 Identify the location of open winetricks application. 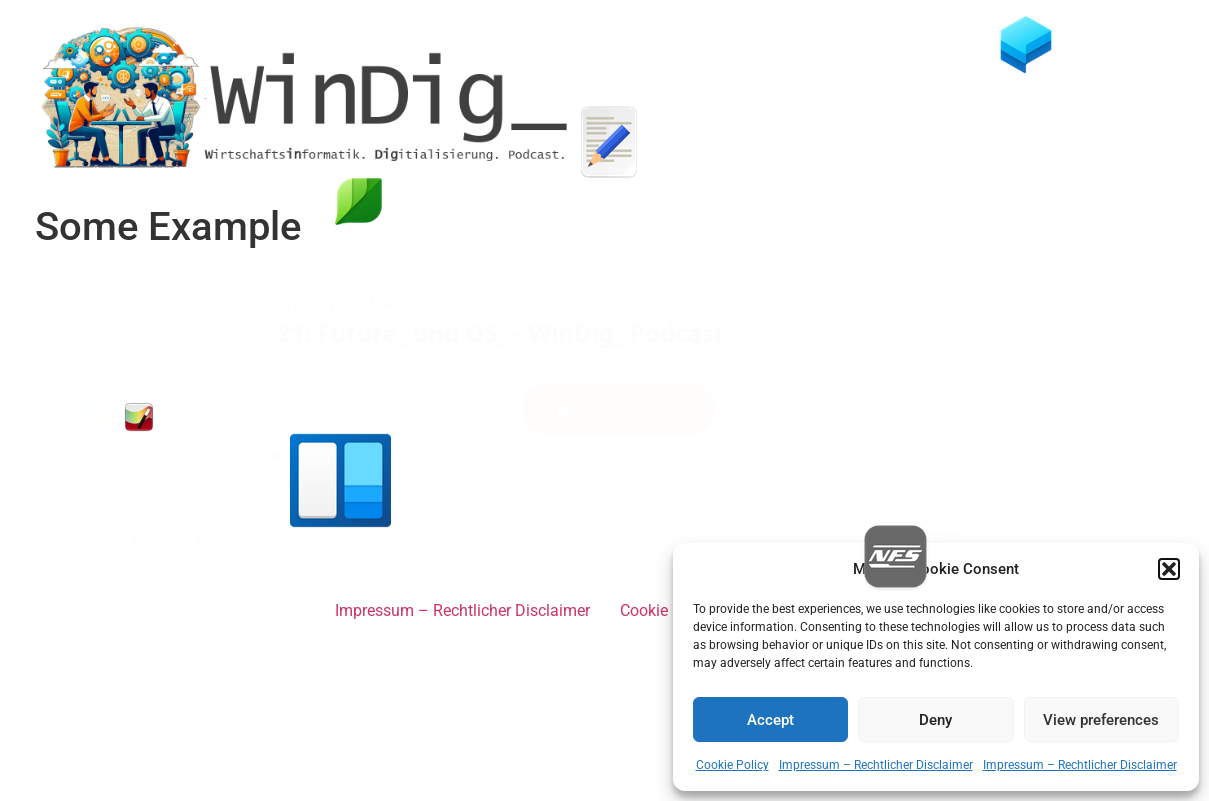
(139, 417).